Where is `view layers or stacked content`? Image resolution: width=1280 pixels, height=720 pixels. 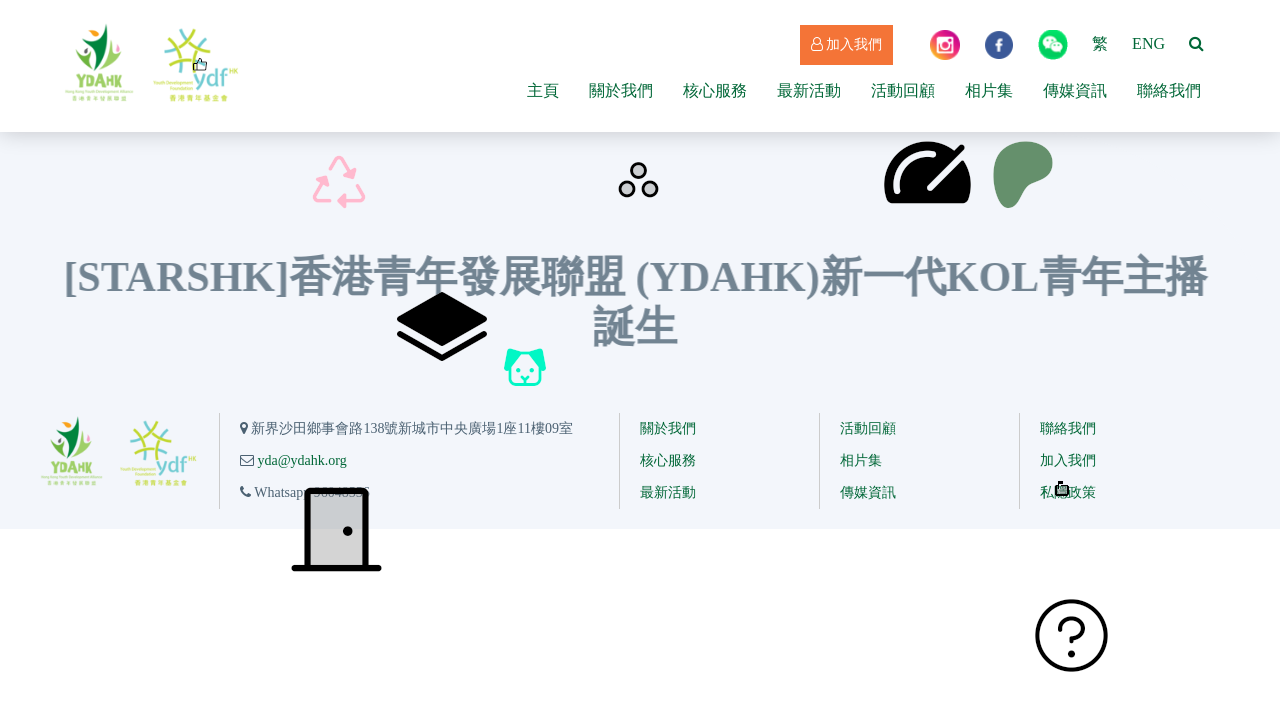
view layers or stacked content is located at coordinates (442, 328).